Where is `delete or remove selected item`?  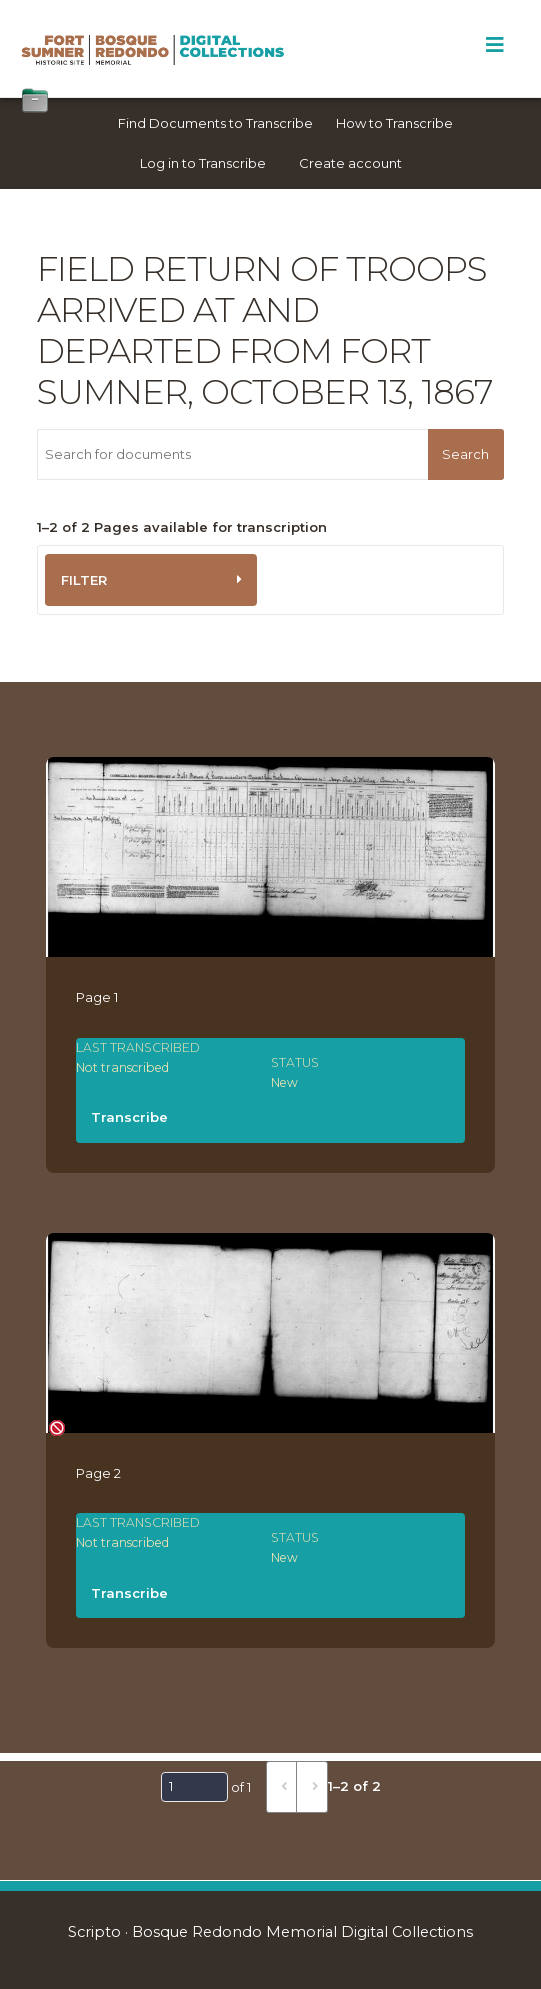
delete or remove selected item is located at coordinates (57, 1428).